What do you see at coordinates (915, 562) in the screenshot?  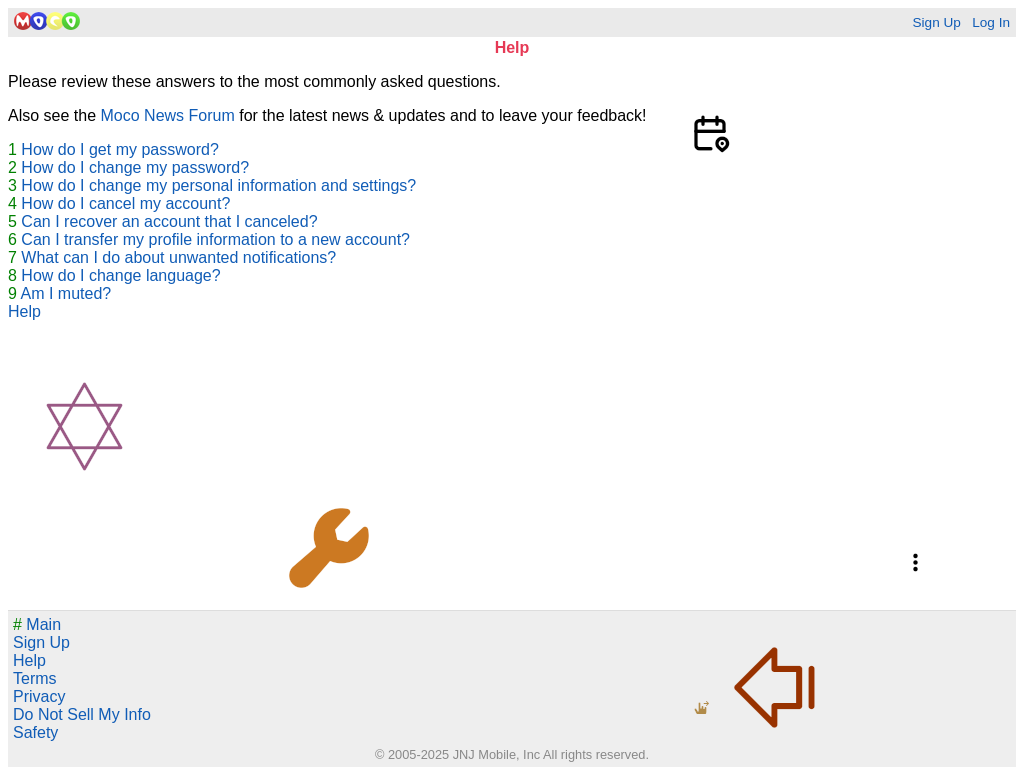 I see `open more options menu` at bounding box center [915, 562].